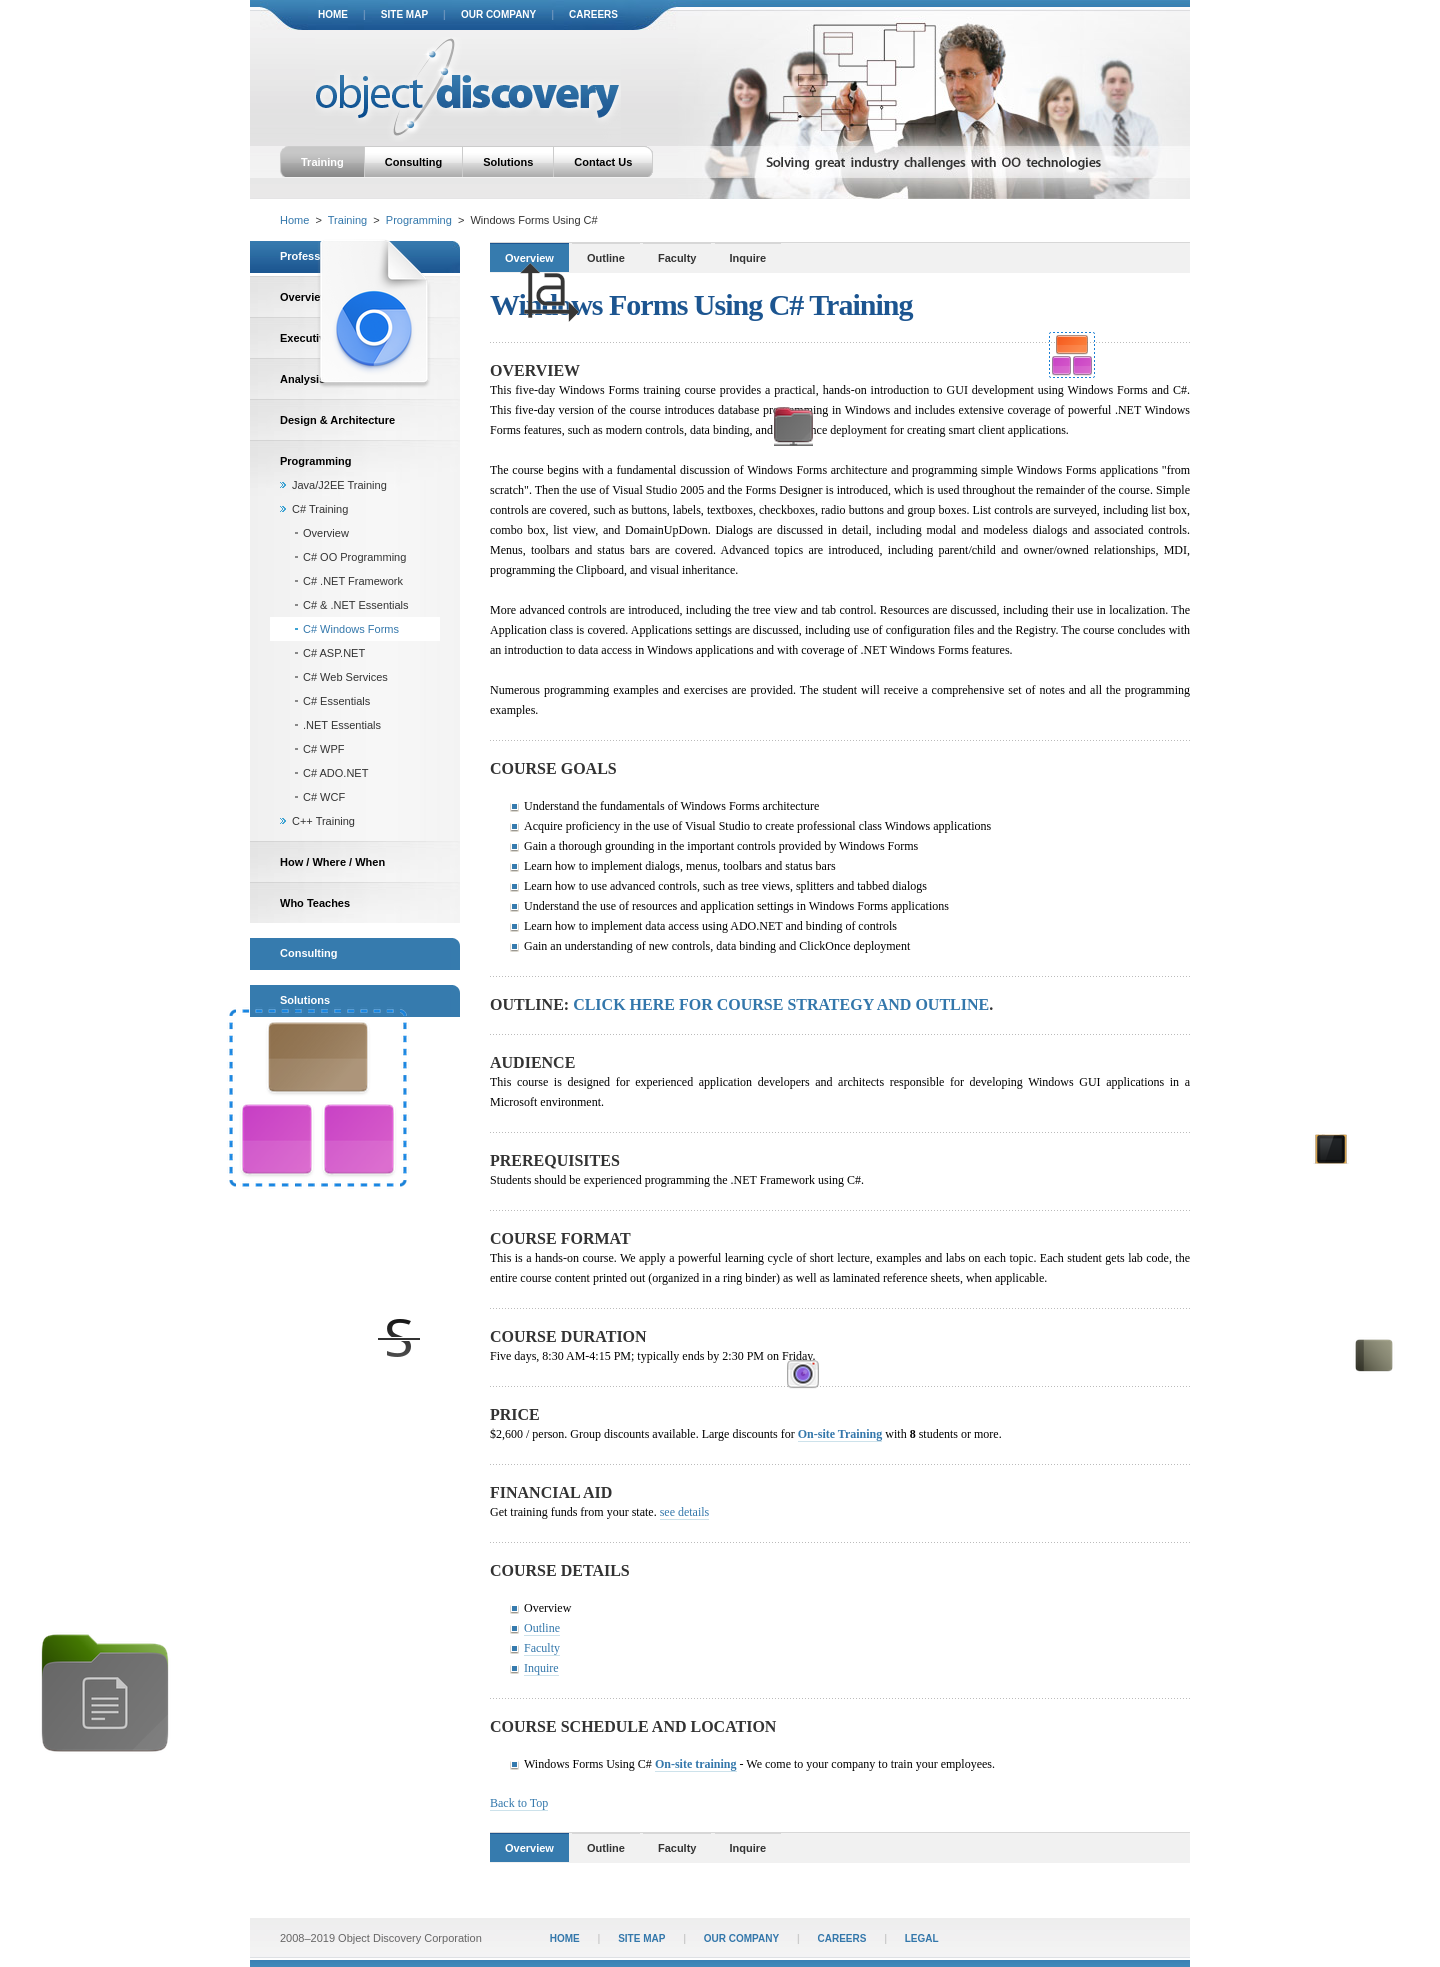 The image size is (1440, 1967). I want to click on select all items in the current view, so click(1072, 355).